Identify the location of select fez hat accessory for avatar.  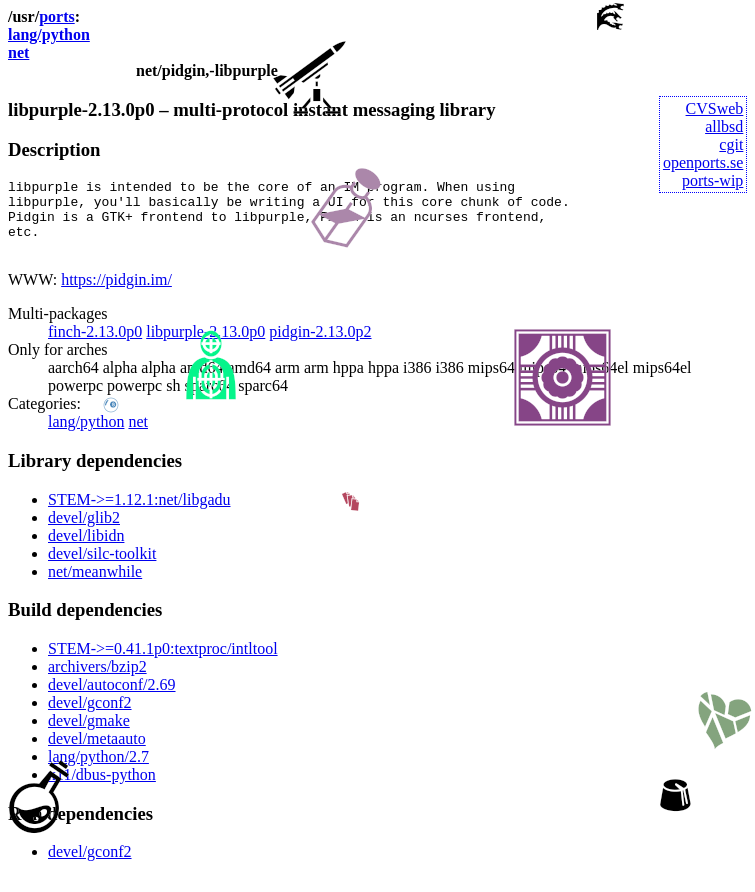
(675, 795).